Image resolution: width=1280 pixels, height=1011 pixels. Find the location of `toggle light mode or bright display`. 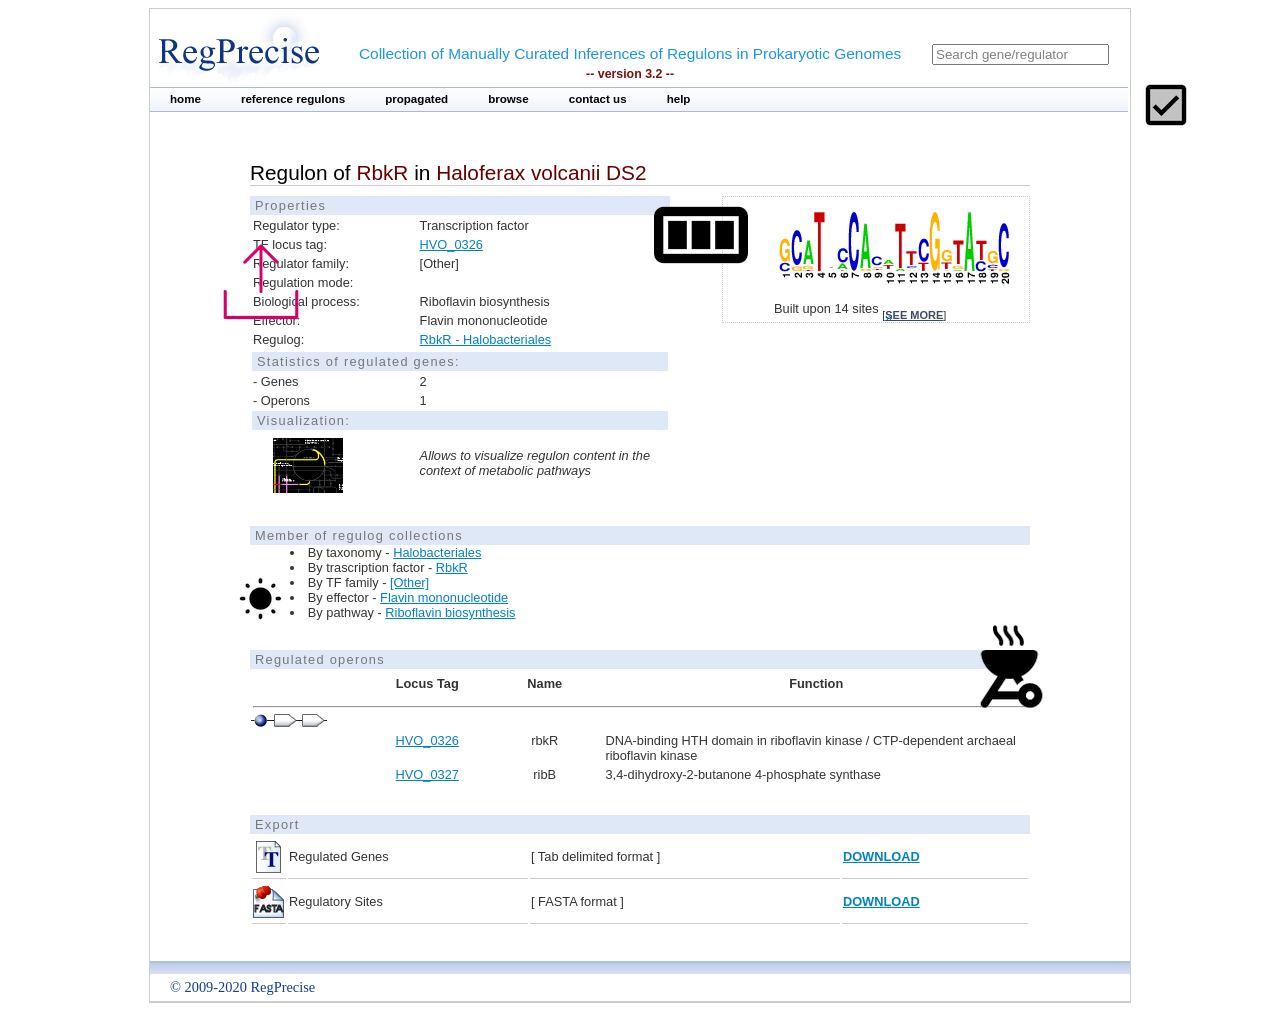

toggle light mode or bright display is located at coordinates (260, 599).